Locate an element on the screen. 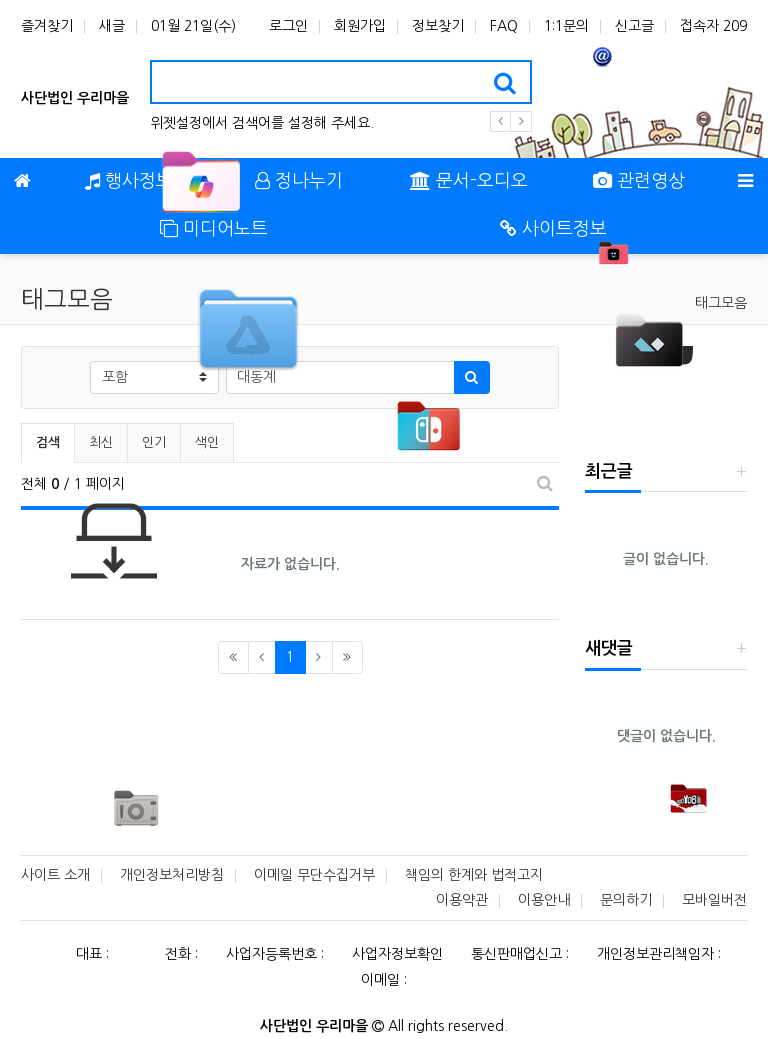  folder containing nintendo switch games or related files is located at coordinates (428, 427).